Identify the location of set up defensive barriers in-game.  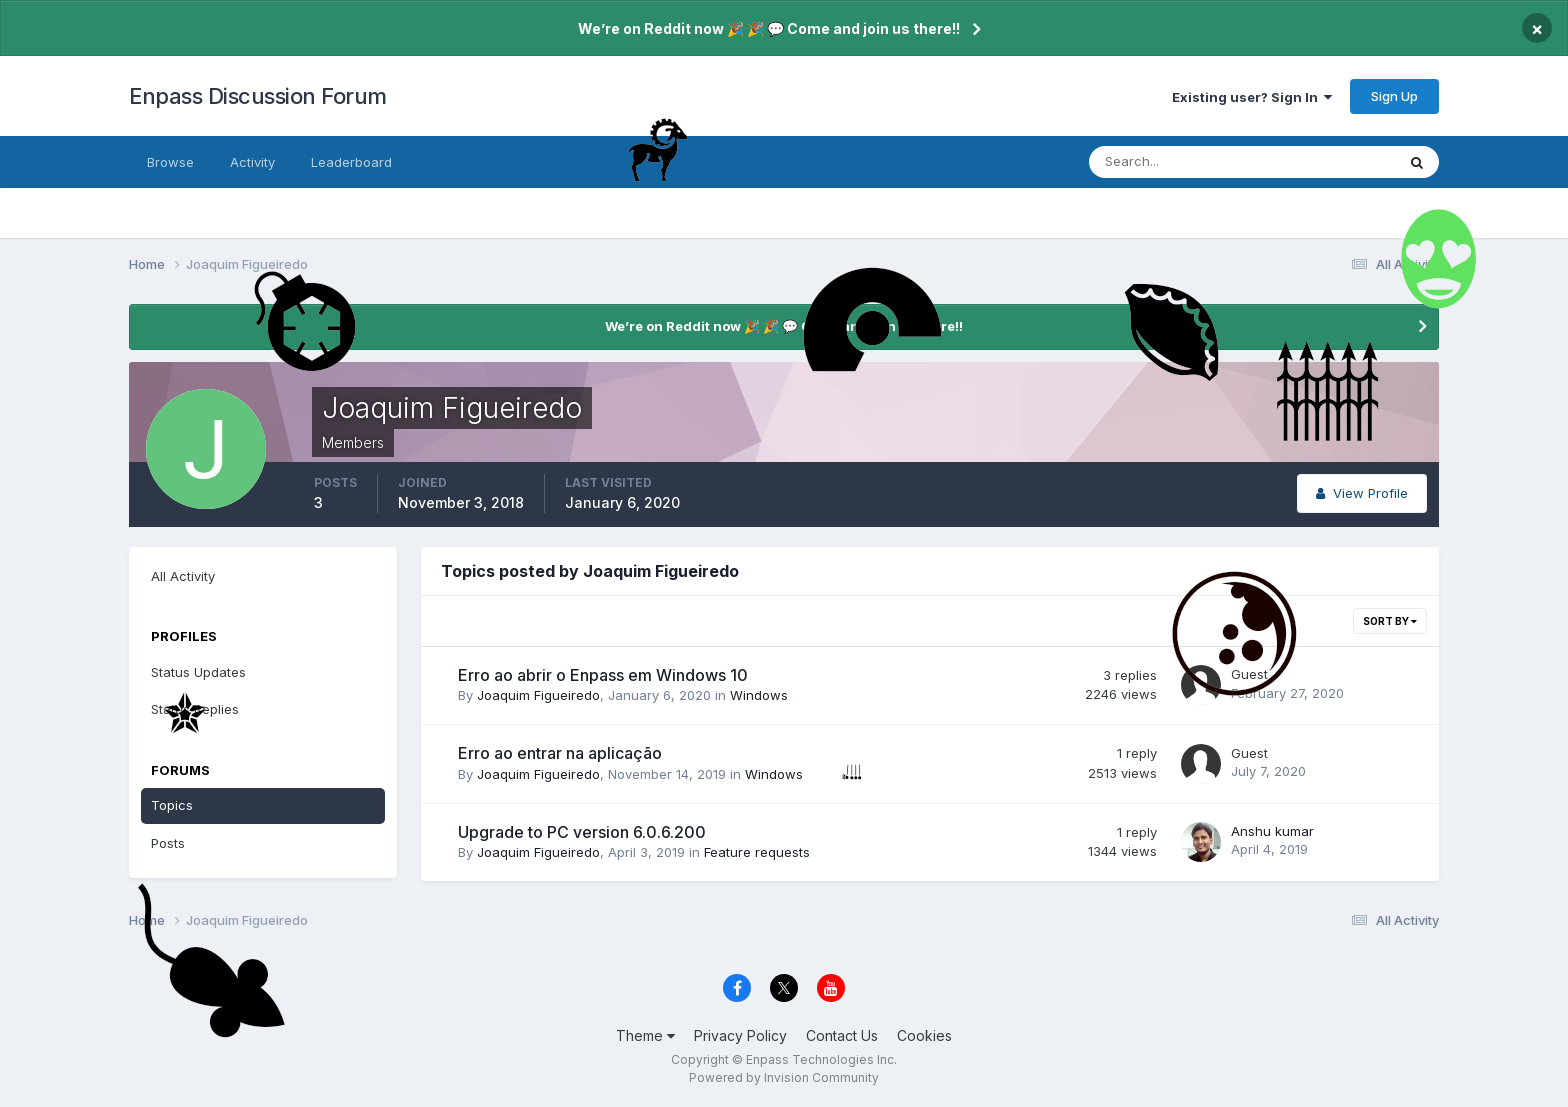
(1327, 390).